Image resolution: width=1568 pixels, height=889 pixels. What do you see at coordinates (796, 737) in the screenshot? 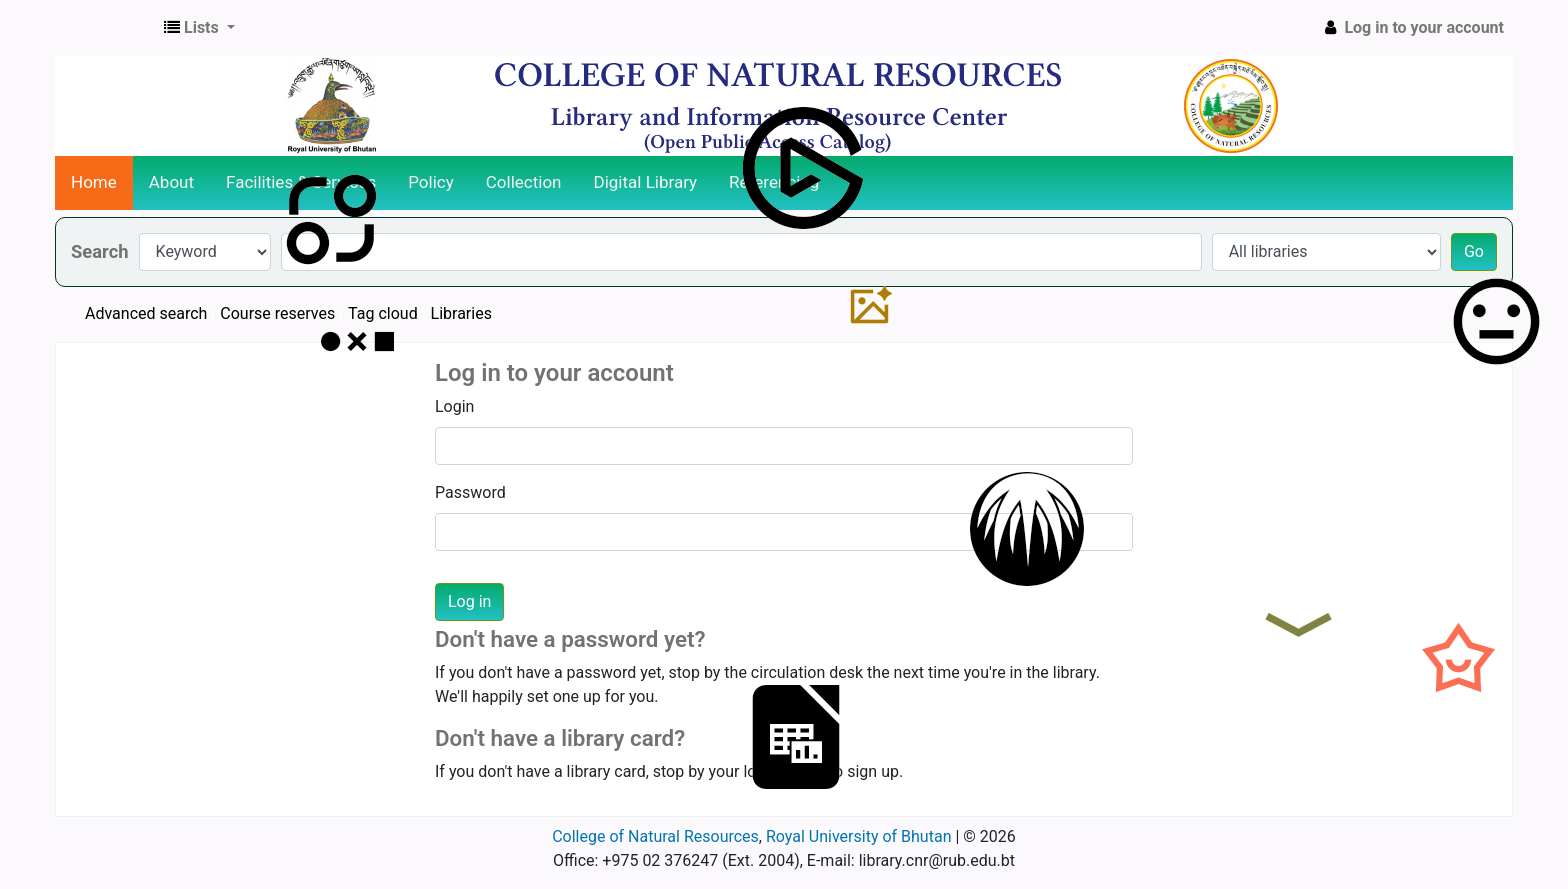
I see `open LibreOffice Calc spreadsheet application` at bounding box center [796, 737].